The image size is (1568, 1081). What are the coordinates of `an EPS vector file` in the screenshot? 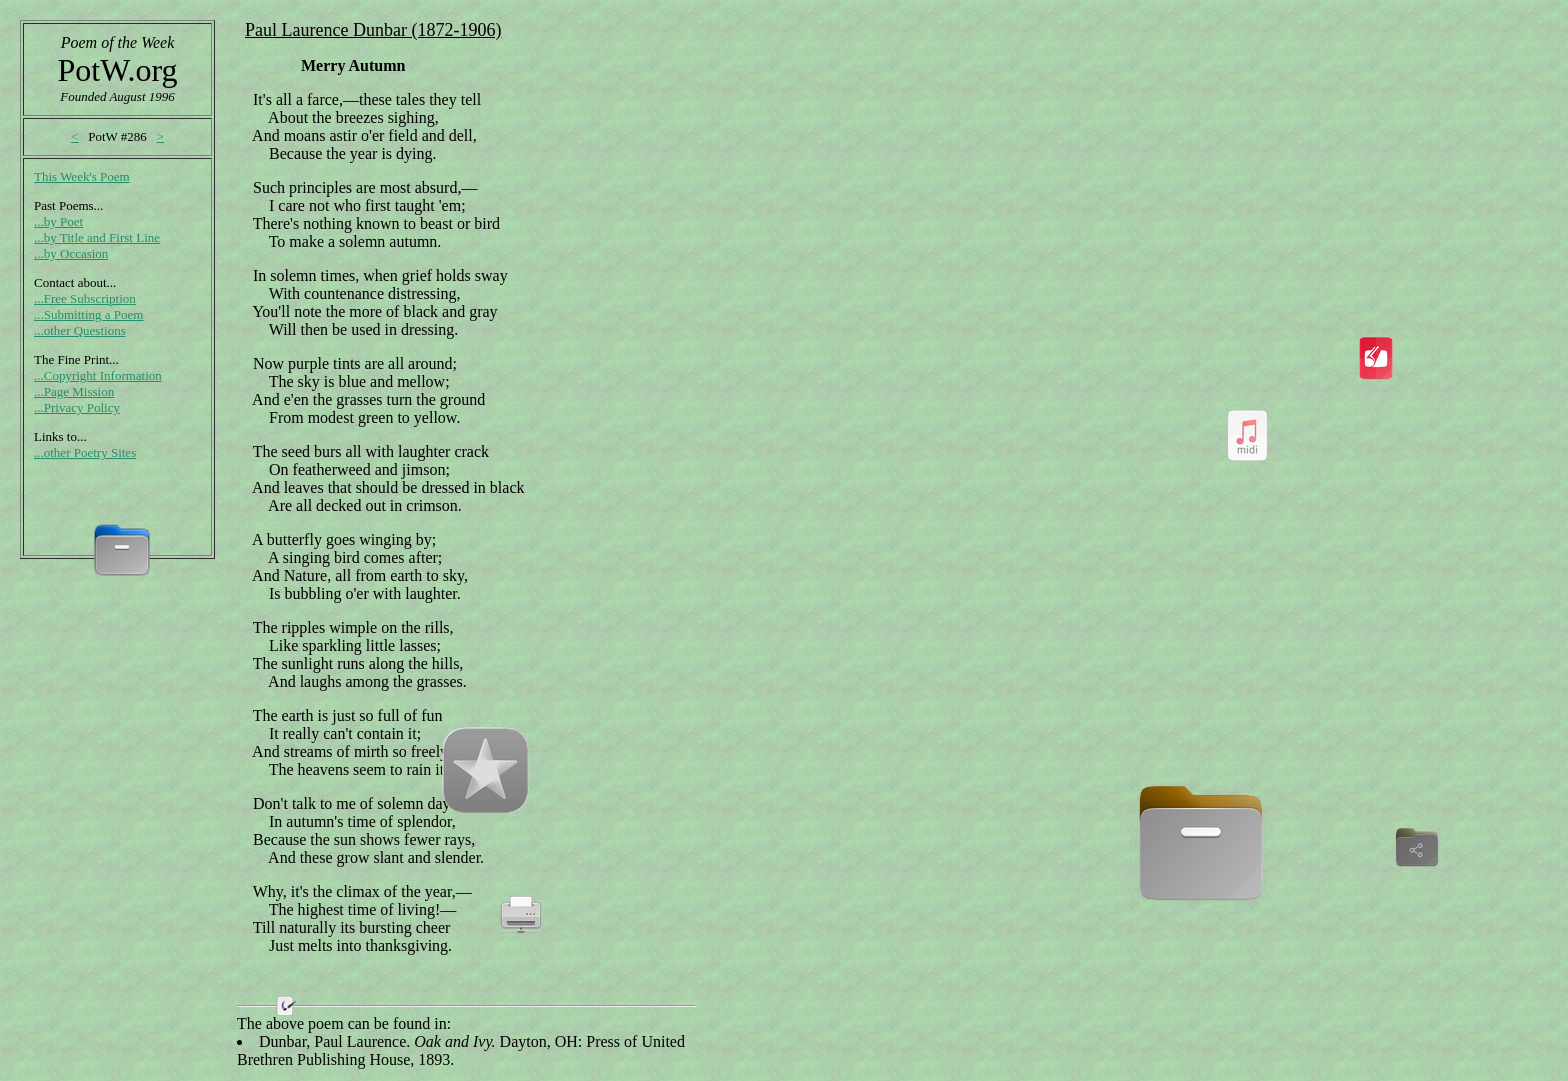 It's located at (1376, 358).